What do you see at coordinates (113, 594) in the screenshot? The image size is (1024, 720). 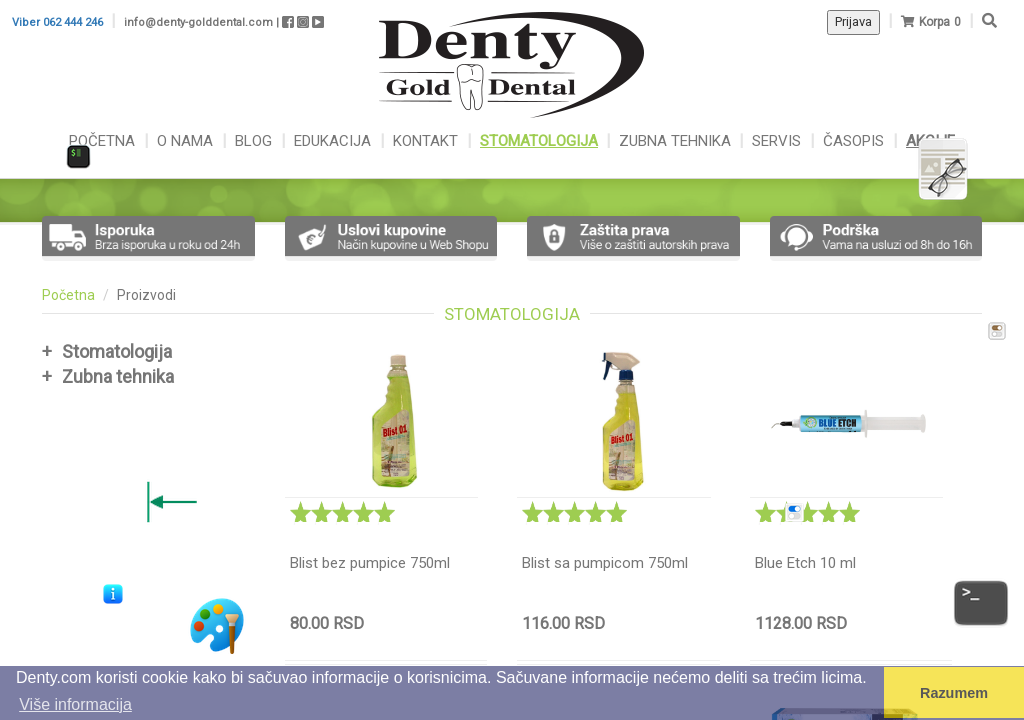 I see `open ibus input method settings` at bounding box center [113, 594].